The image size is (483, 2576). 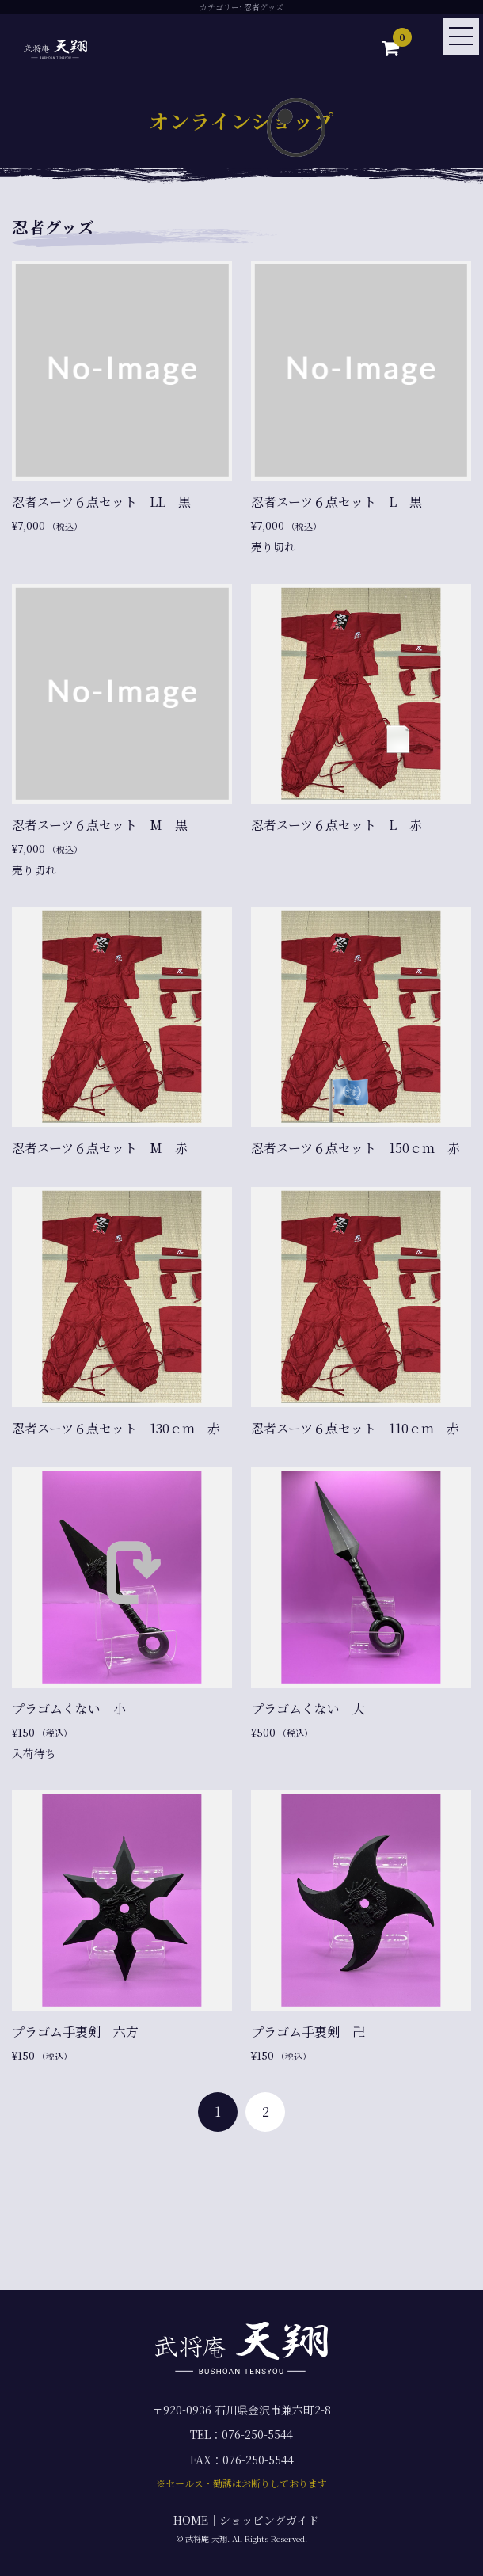 What do you see at coordinates (348, 1100) in the screenshot?
I see `access language and region settings` at bounding box center [348, 1100].